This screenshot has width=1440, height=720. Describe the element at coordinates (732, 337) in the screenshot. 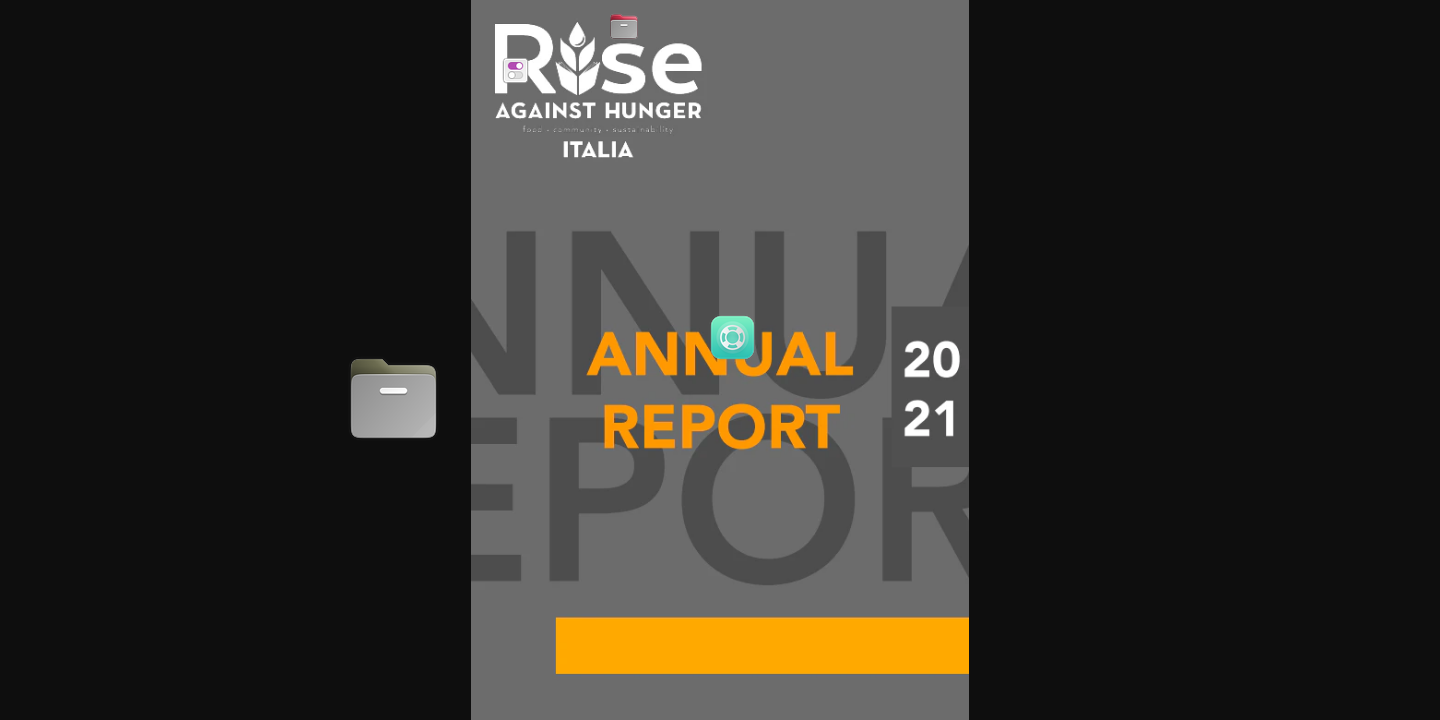

I see `open the help center` at that location.